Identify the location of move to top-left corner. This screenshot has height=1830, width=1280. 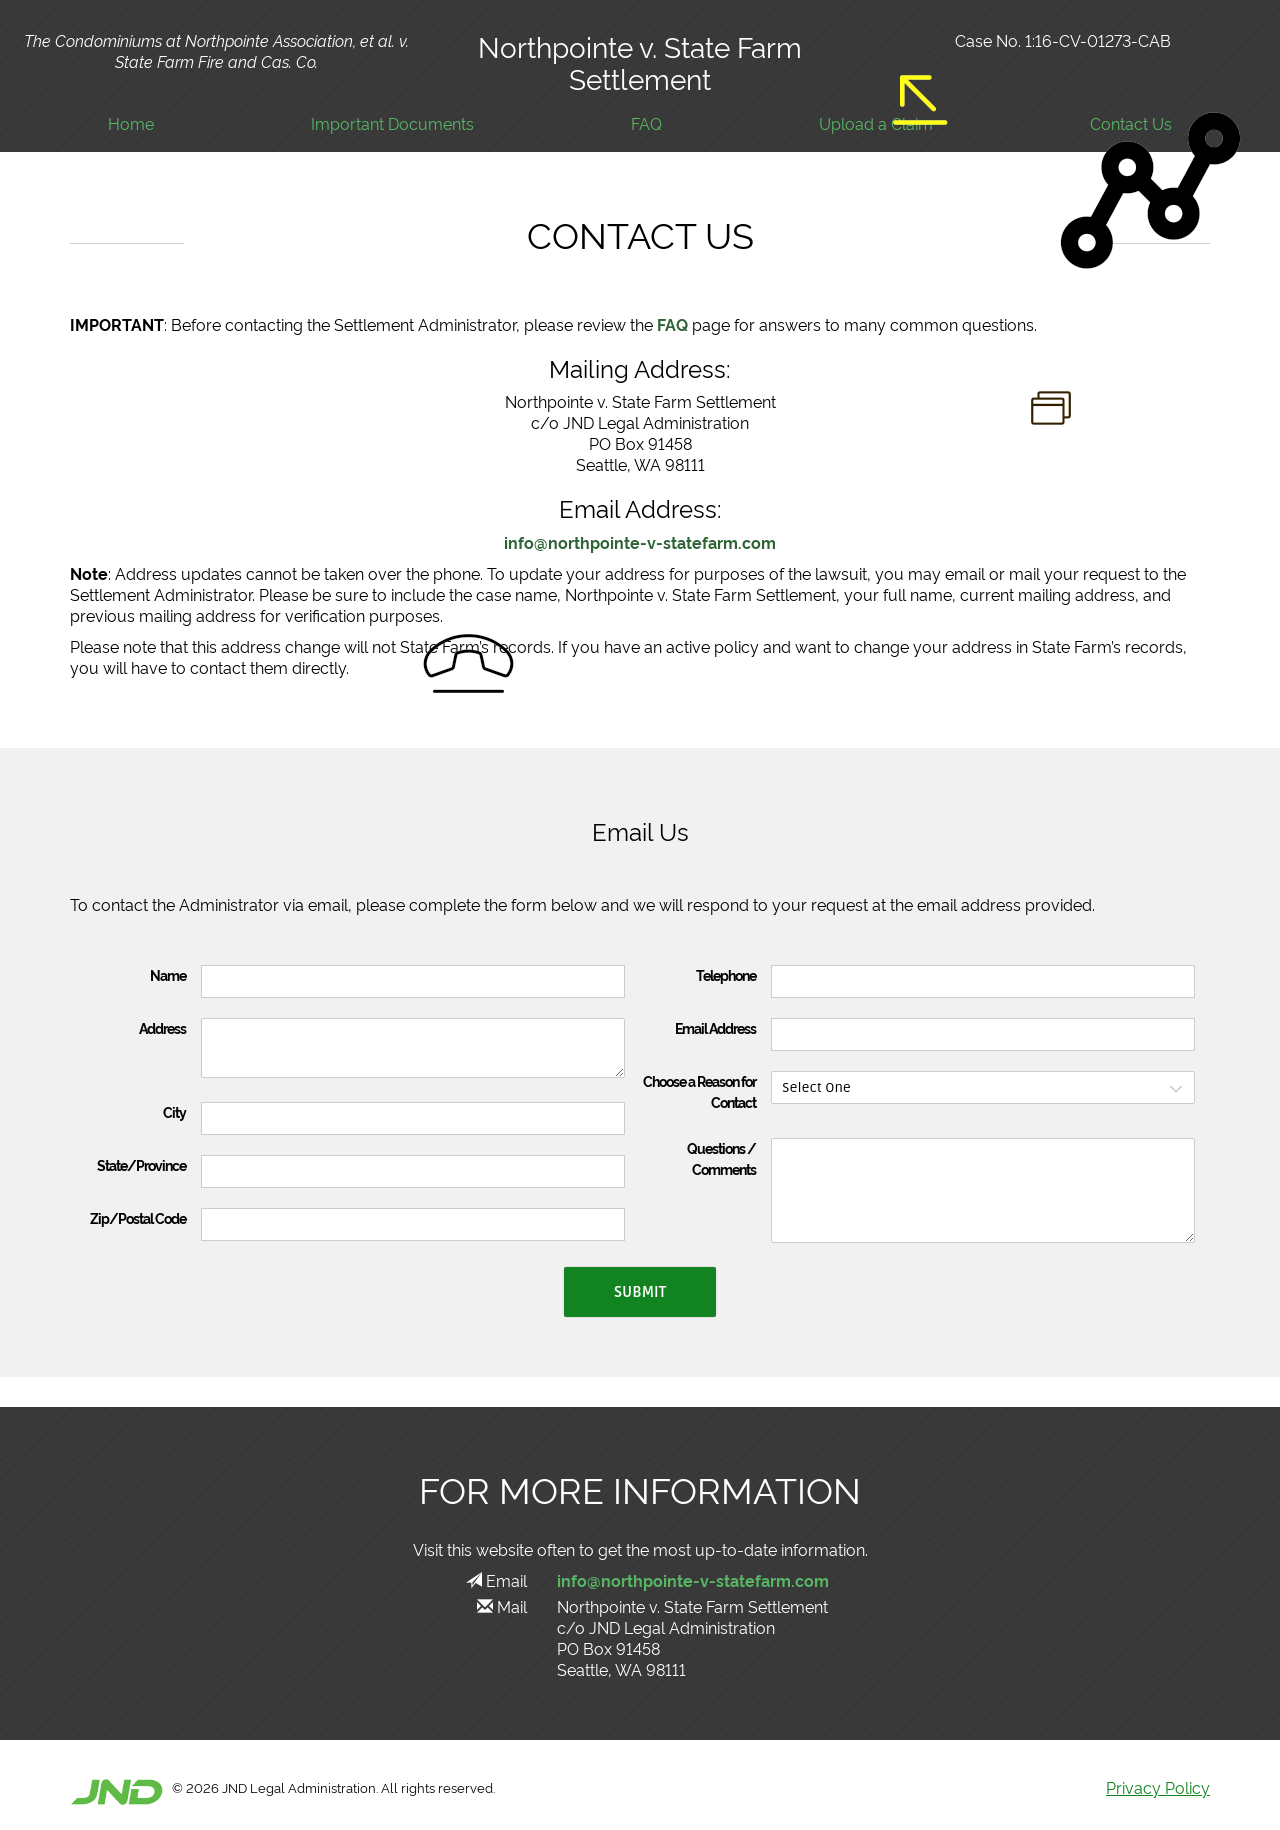
(918, 100).